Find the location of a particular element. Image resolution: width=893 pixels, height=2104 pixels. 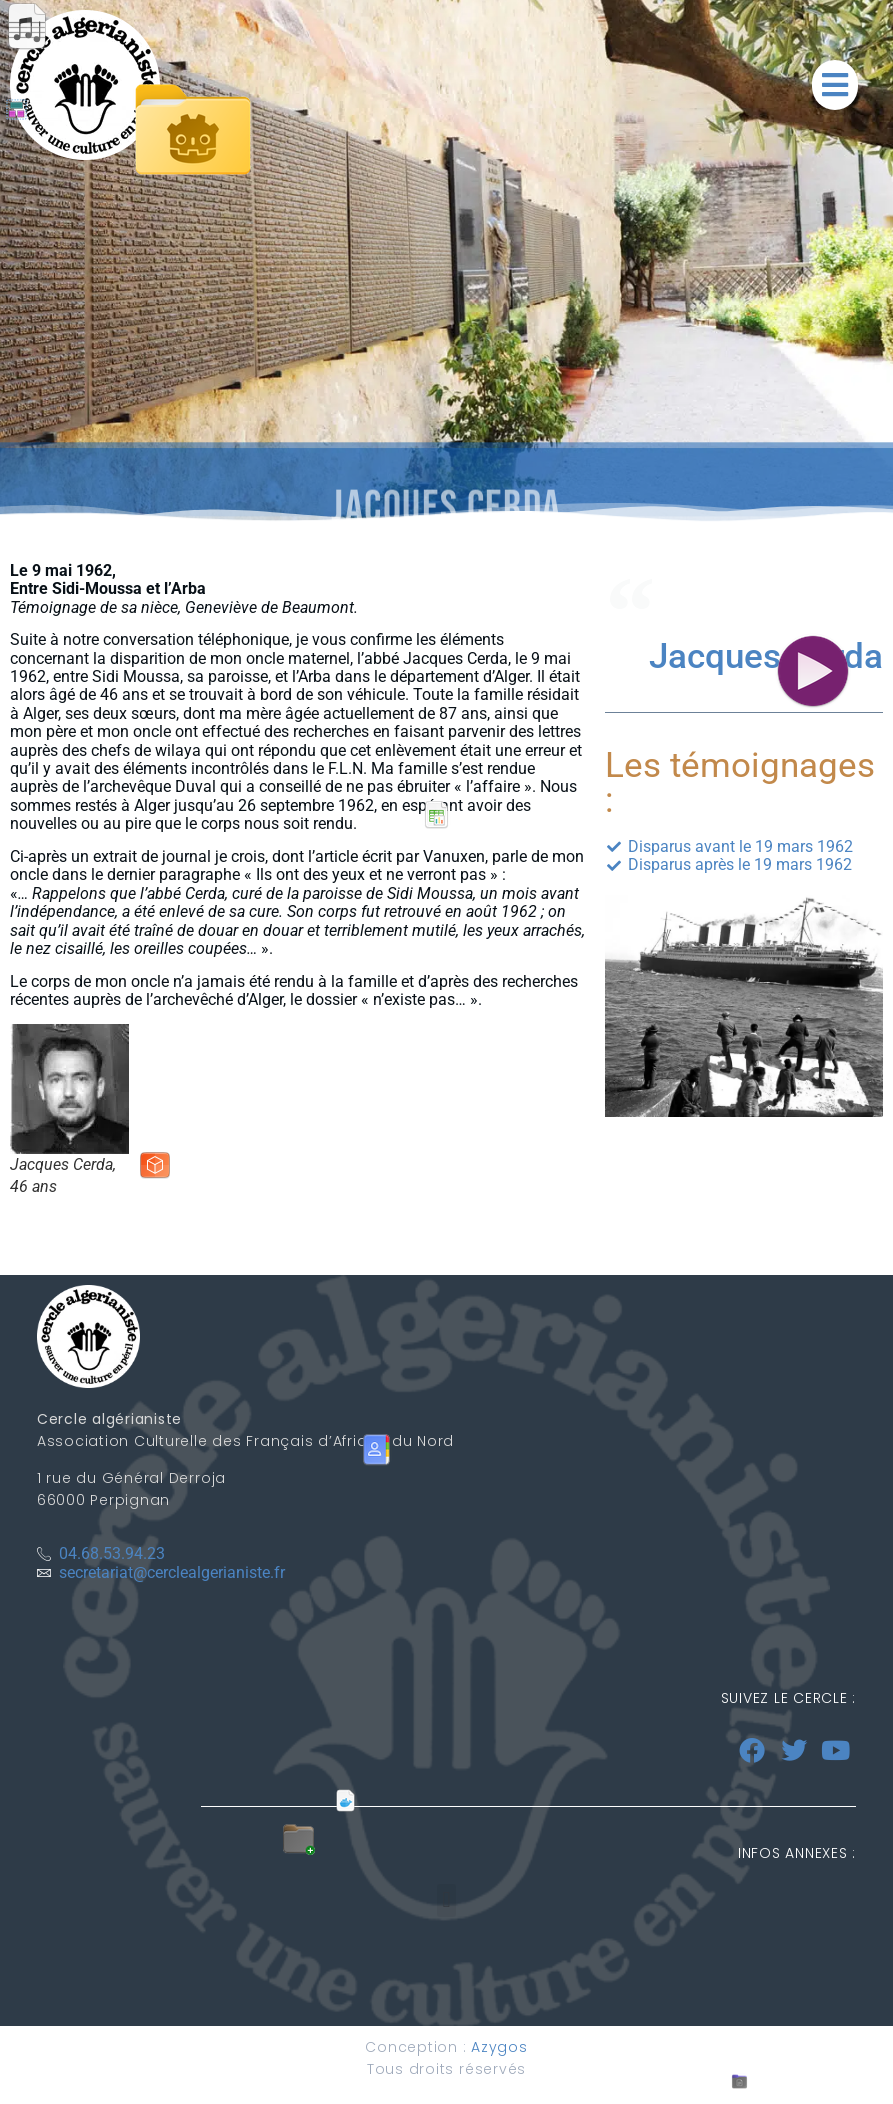

select all items in the current view is located at coordinates (16, 109).